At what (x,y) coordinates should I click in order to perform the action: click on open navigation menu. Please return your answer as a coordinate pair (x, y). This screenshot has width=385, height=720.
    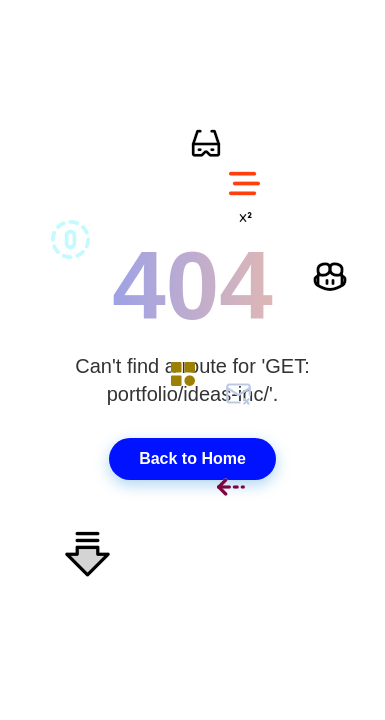
    Looking at the image, I should click on (244, 183).